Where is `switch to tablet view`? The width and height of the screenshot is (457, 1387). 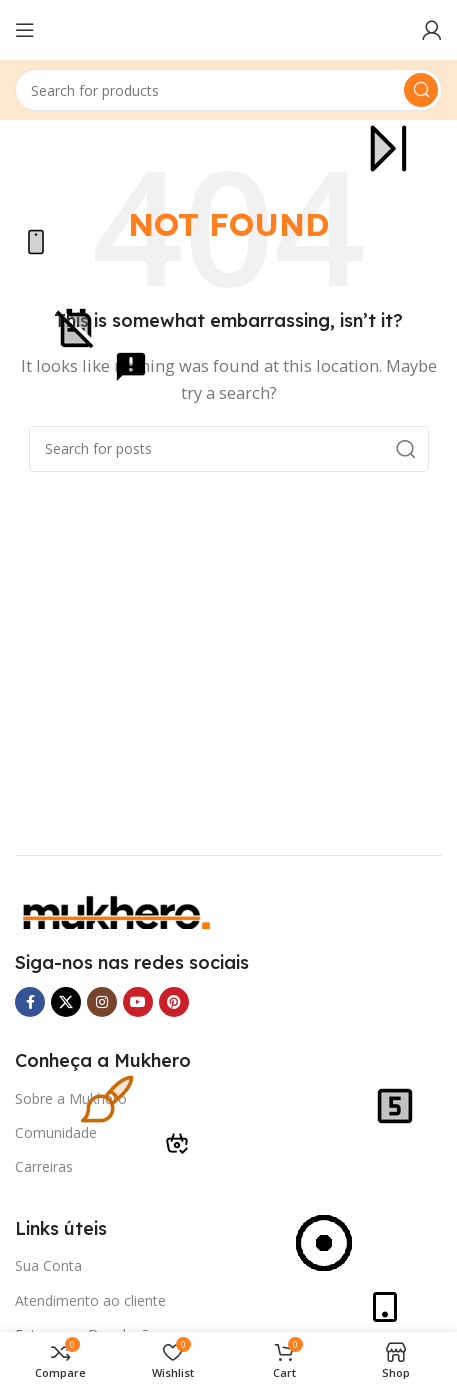 switch to tablet view is located at coordinates (385, 1307).